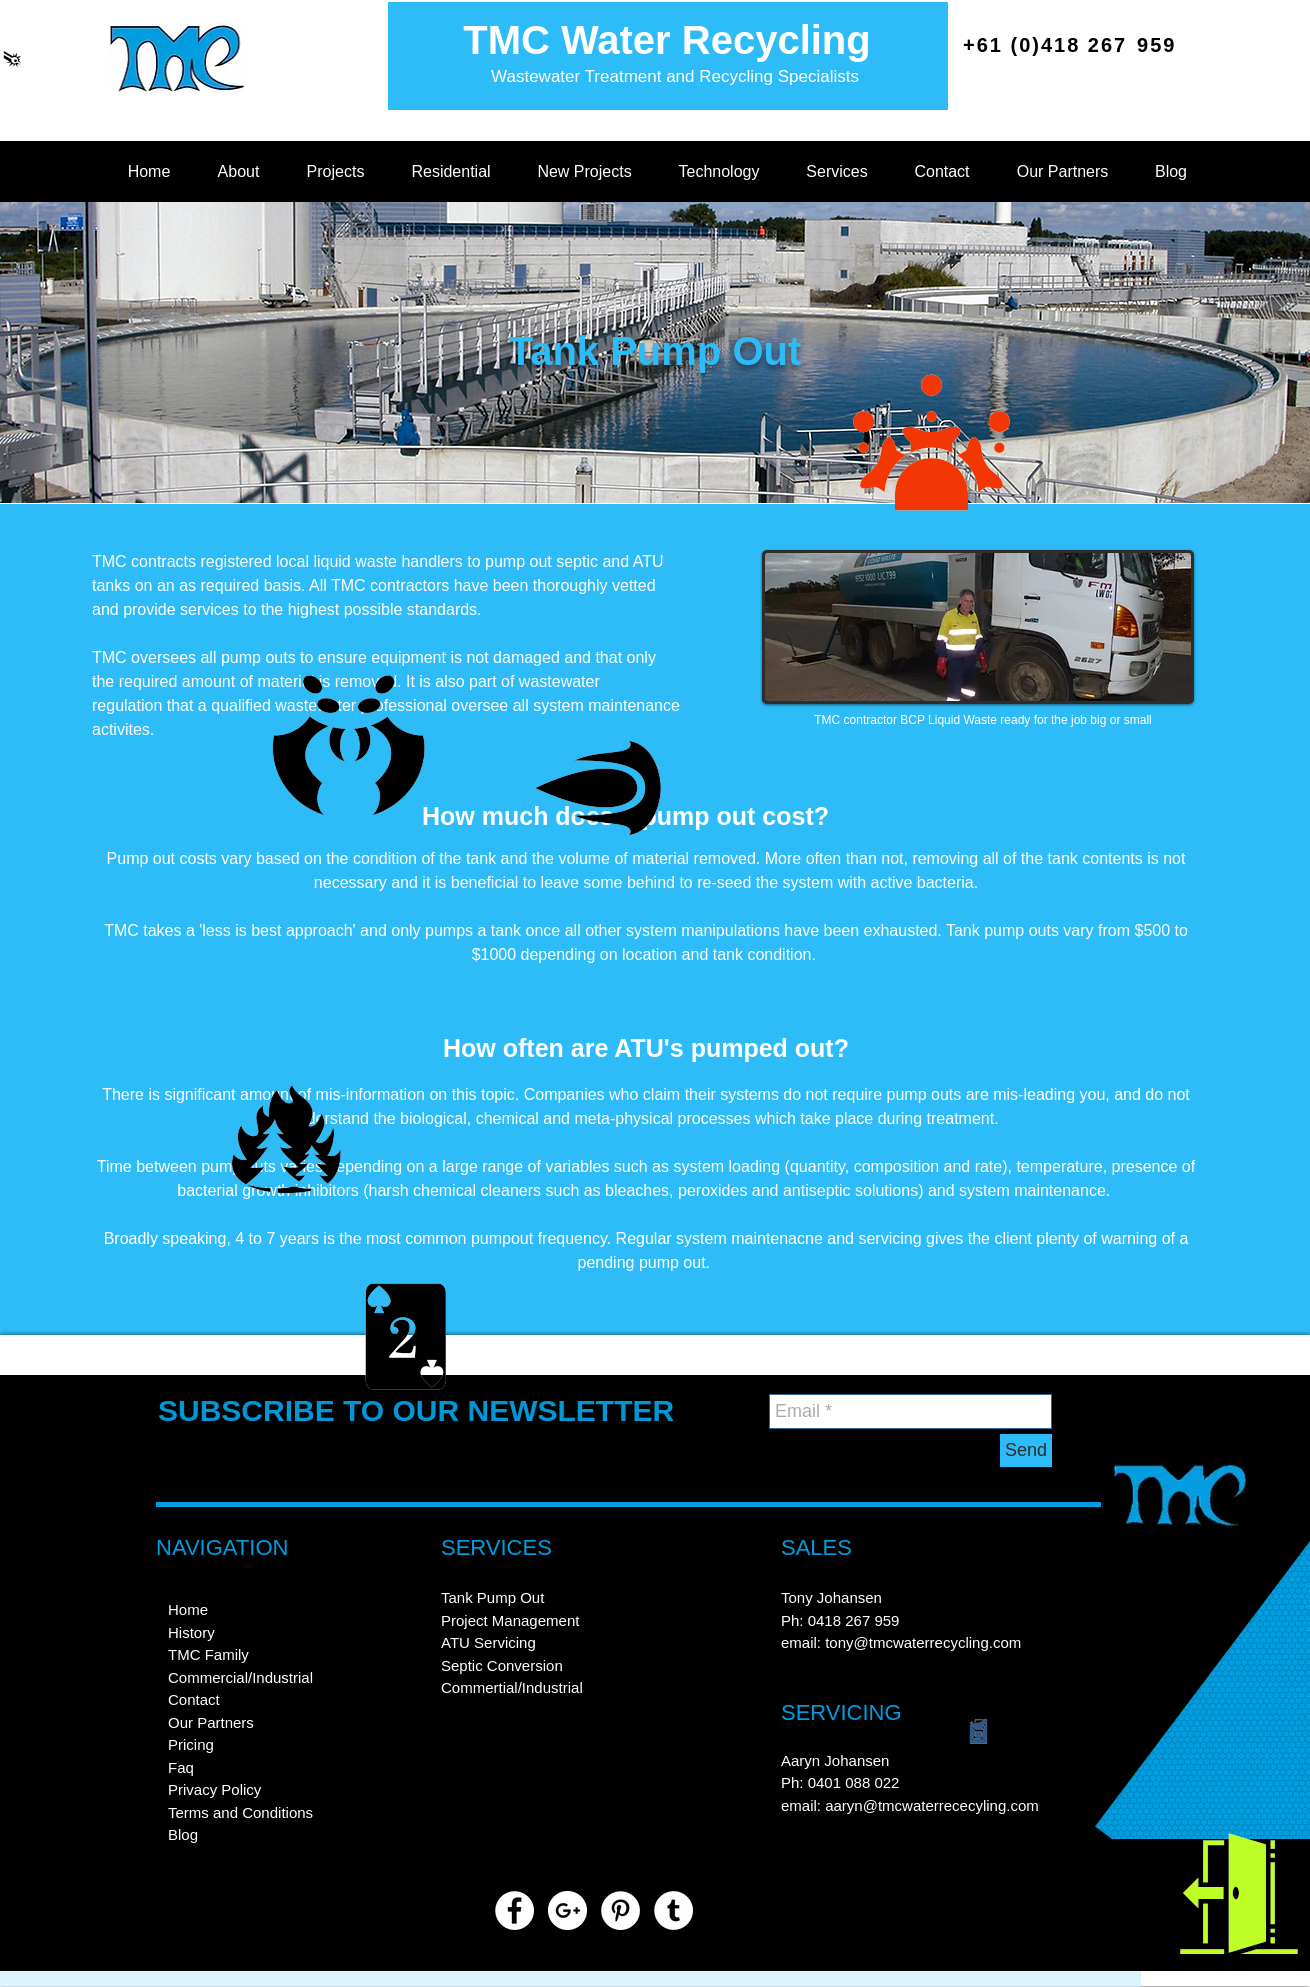 The image size is (1310, 1987). Describe the element at coordinates (405, 1336) in the screenshot. I see `two of spades playing card` at that location.